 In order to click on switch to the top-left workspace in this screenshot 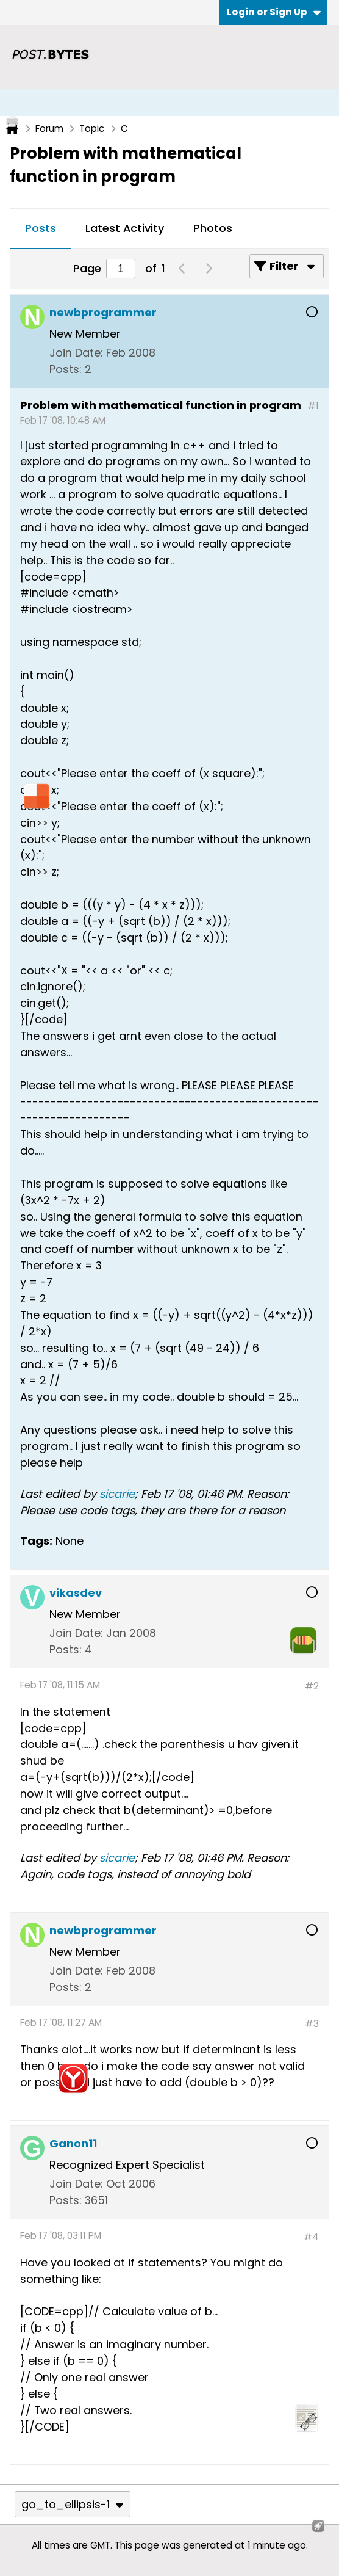, I will do `click(37, 796)`.